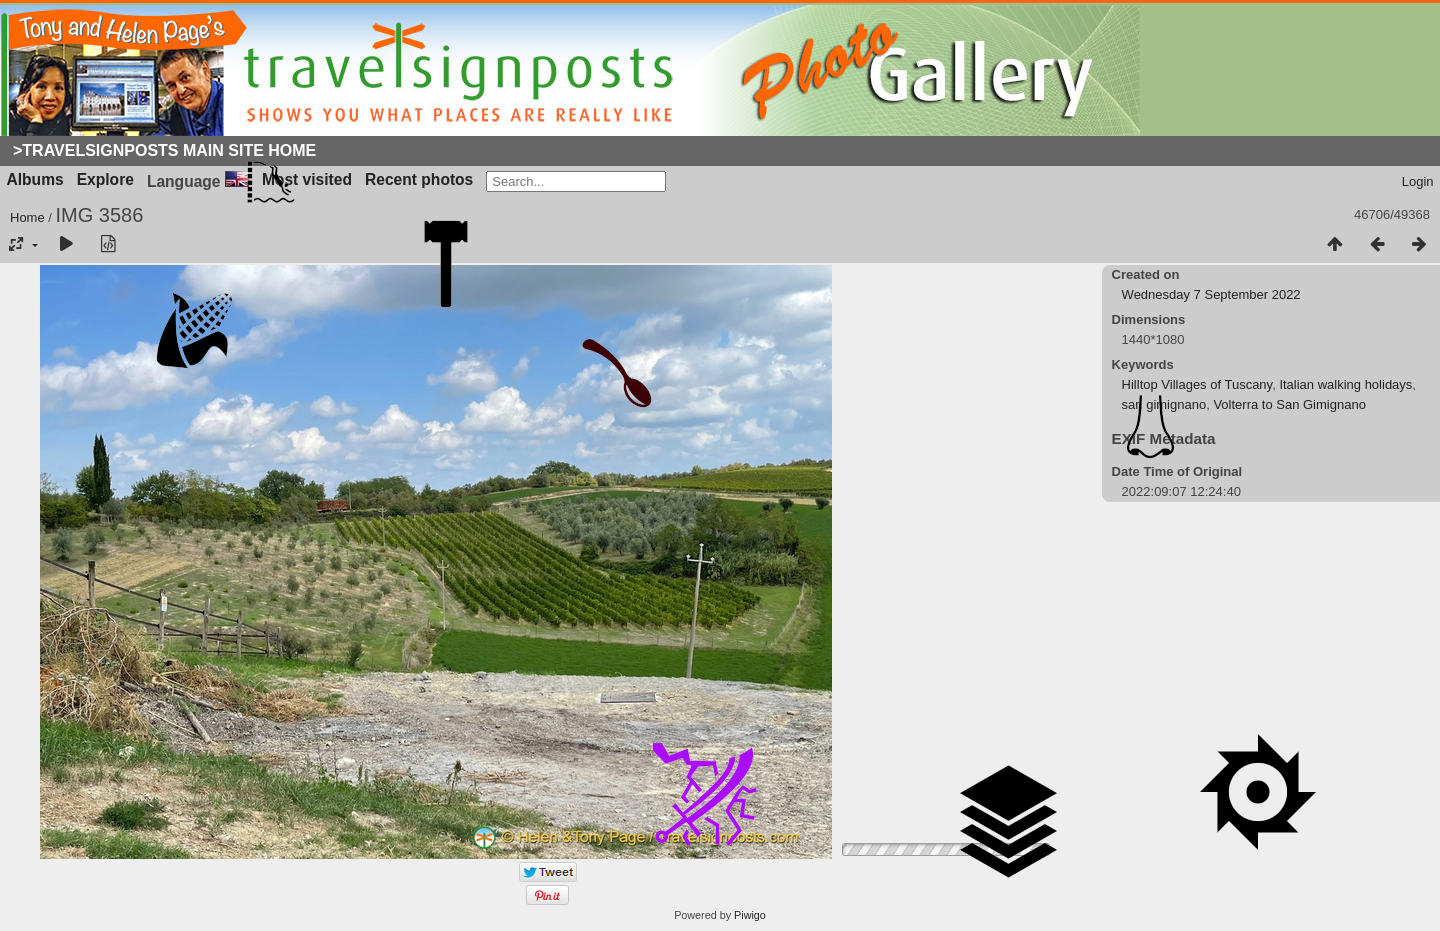 This screenshot has height=931, width=1440. Describe the element at coordinates (194, 330) in the screenshot. I see `represents a farming or agriculture category` at that location.